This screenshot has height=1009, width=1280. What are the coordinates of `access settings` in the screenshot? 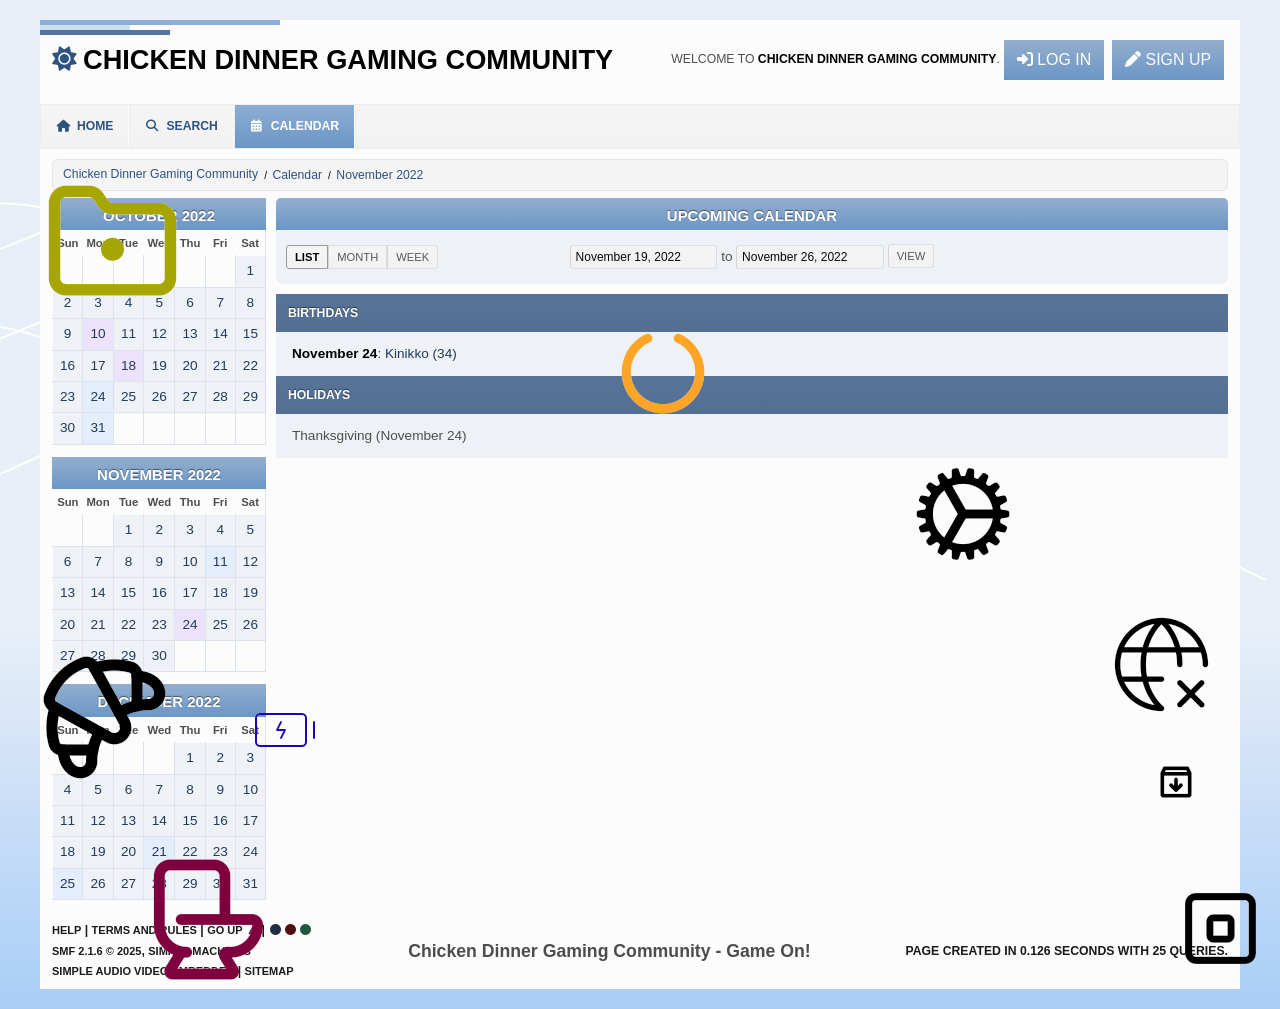 It's located at (963, 514).